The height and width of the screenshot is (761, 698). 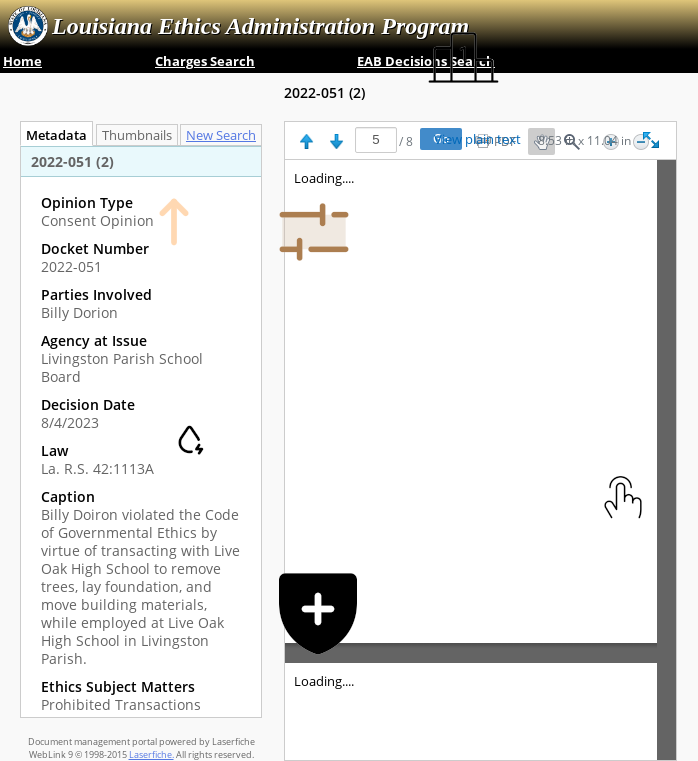 I want to click on add new security protection, so click(x=318, y=609).